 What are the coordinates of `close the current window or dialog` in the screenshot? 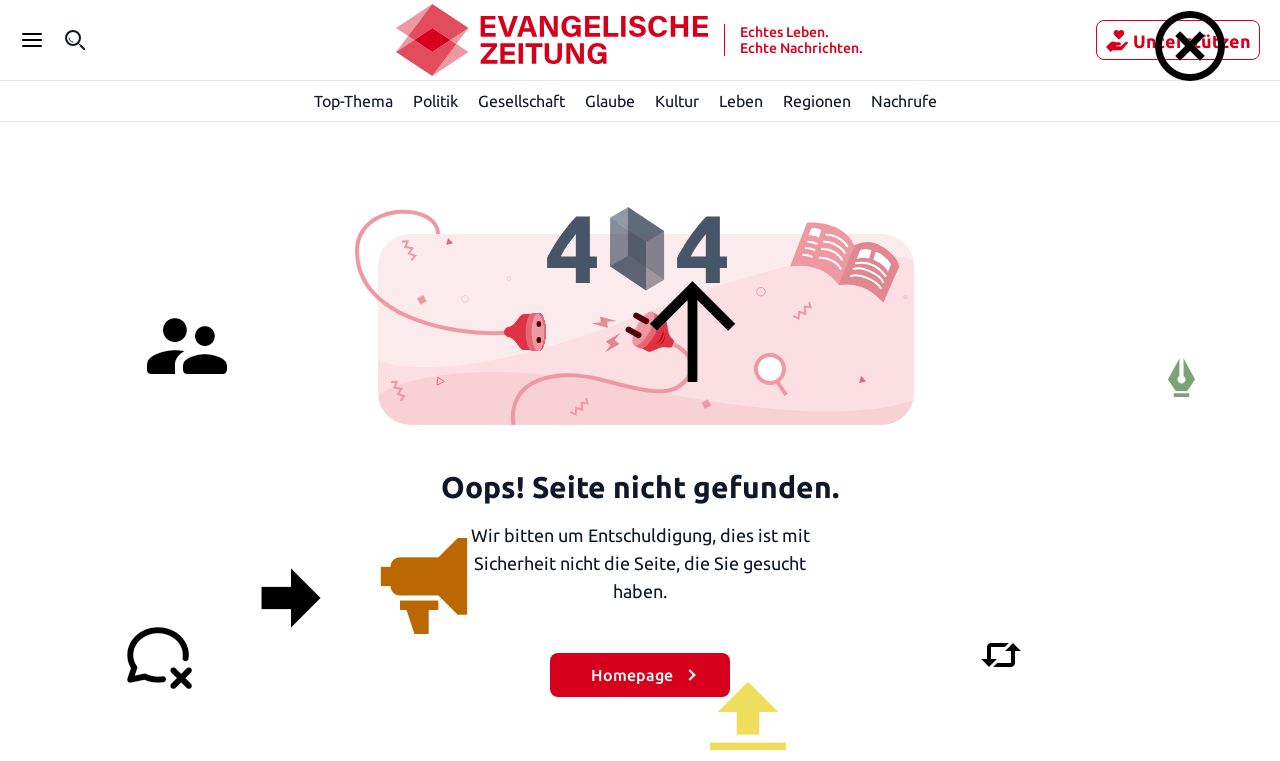 It's located at (1190, 46).